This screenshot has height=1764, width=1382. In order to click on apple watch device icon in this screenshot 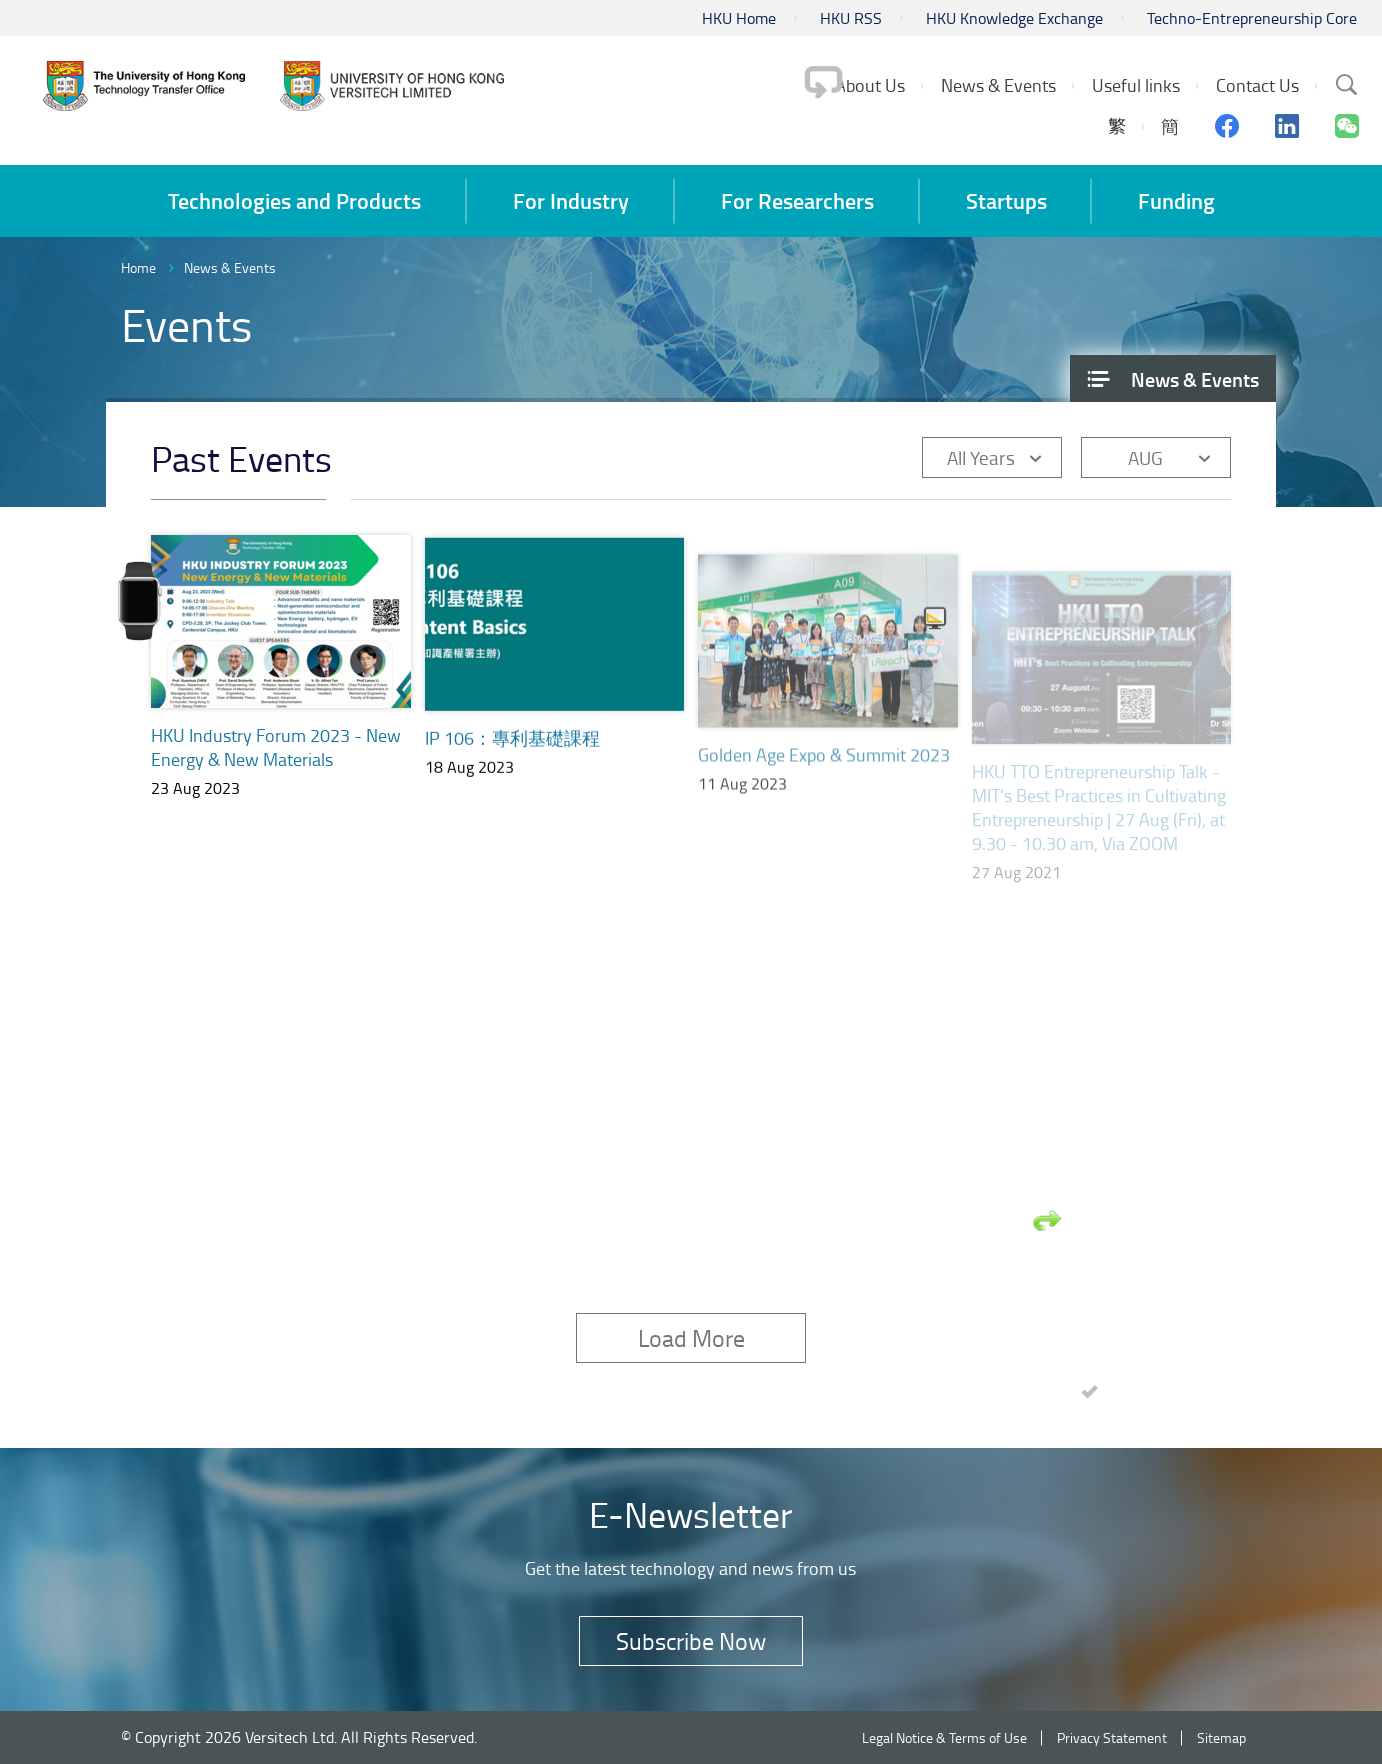, I will do `click(139, 601)`.